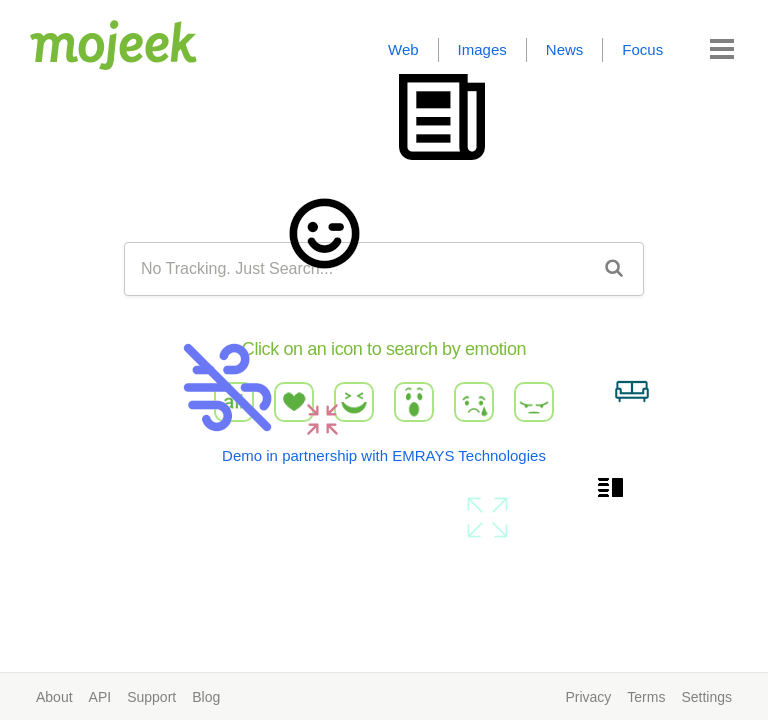 This screenshot has height=720, width=768. What do you see at coordinates (324, 233) in the screenshot?
I see `insert a winking emoji into your message` at bounding box center [324, 233].